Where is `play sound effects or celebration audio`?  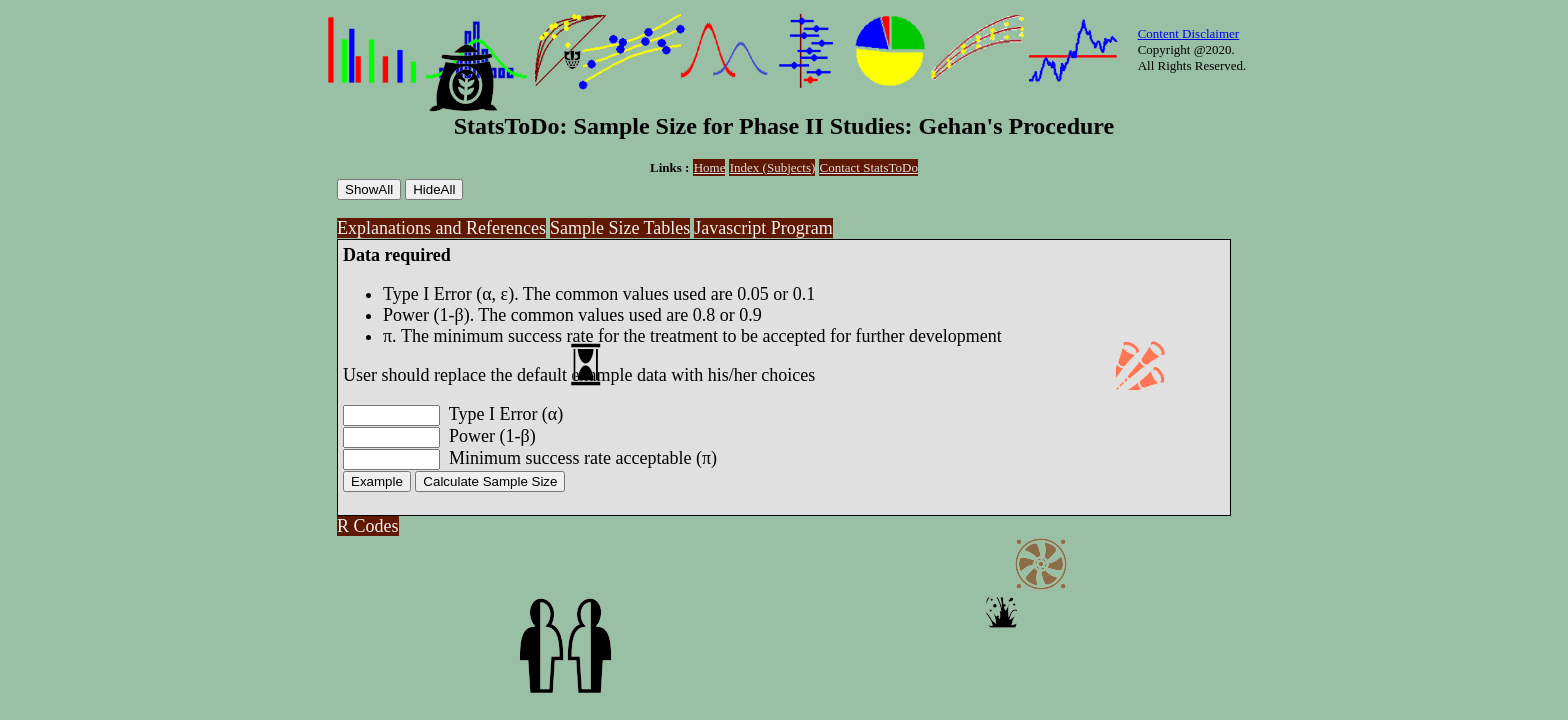 play sound effects or celebration audio is located at coordinates (1140, 365).